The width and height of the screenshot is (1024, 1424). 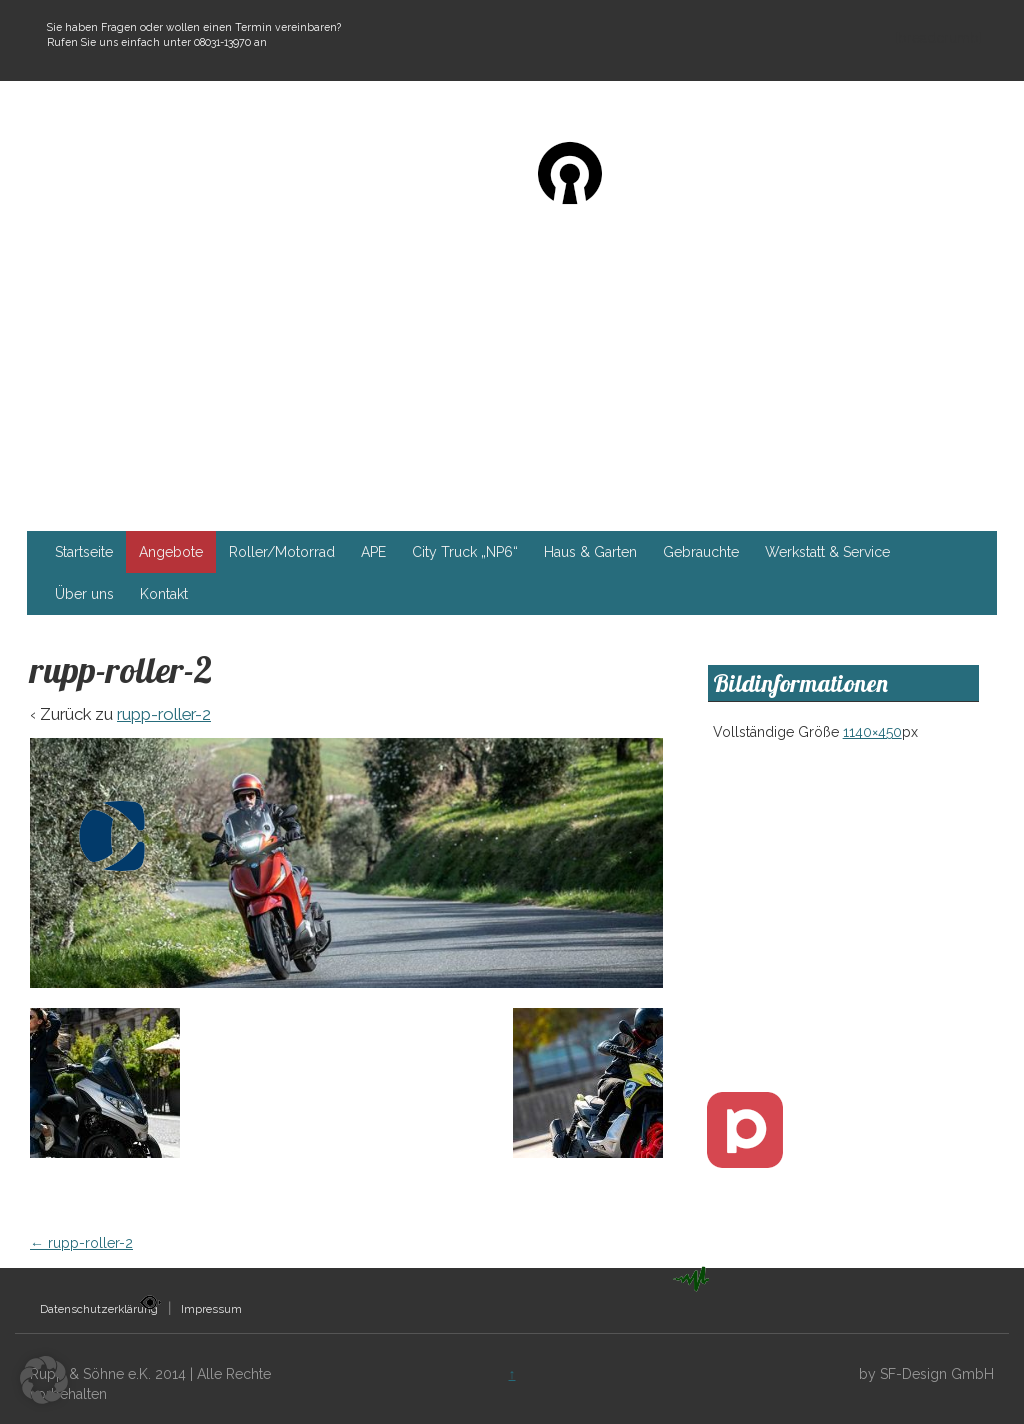 I want to click on Milvus vector database logo, so click(x=150, y=1302).